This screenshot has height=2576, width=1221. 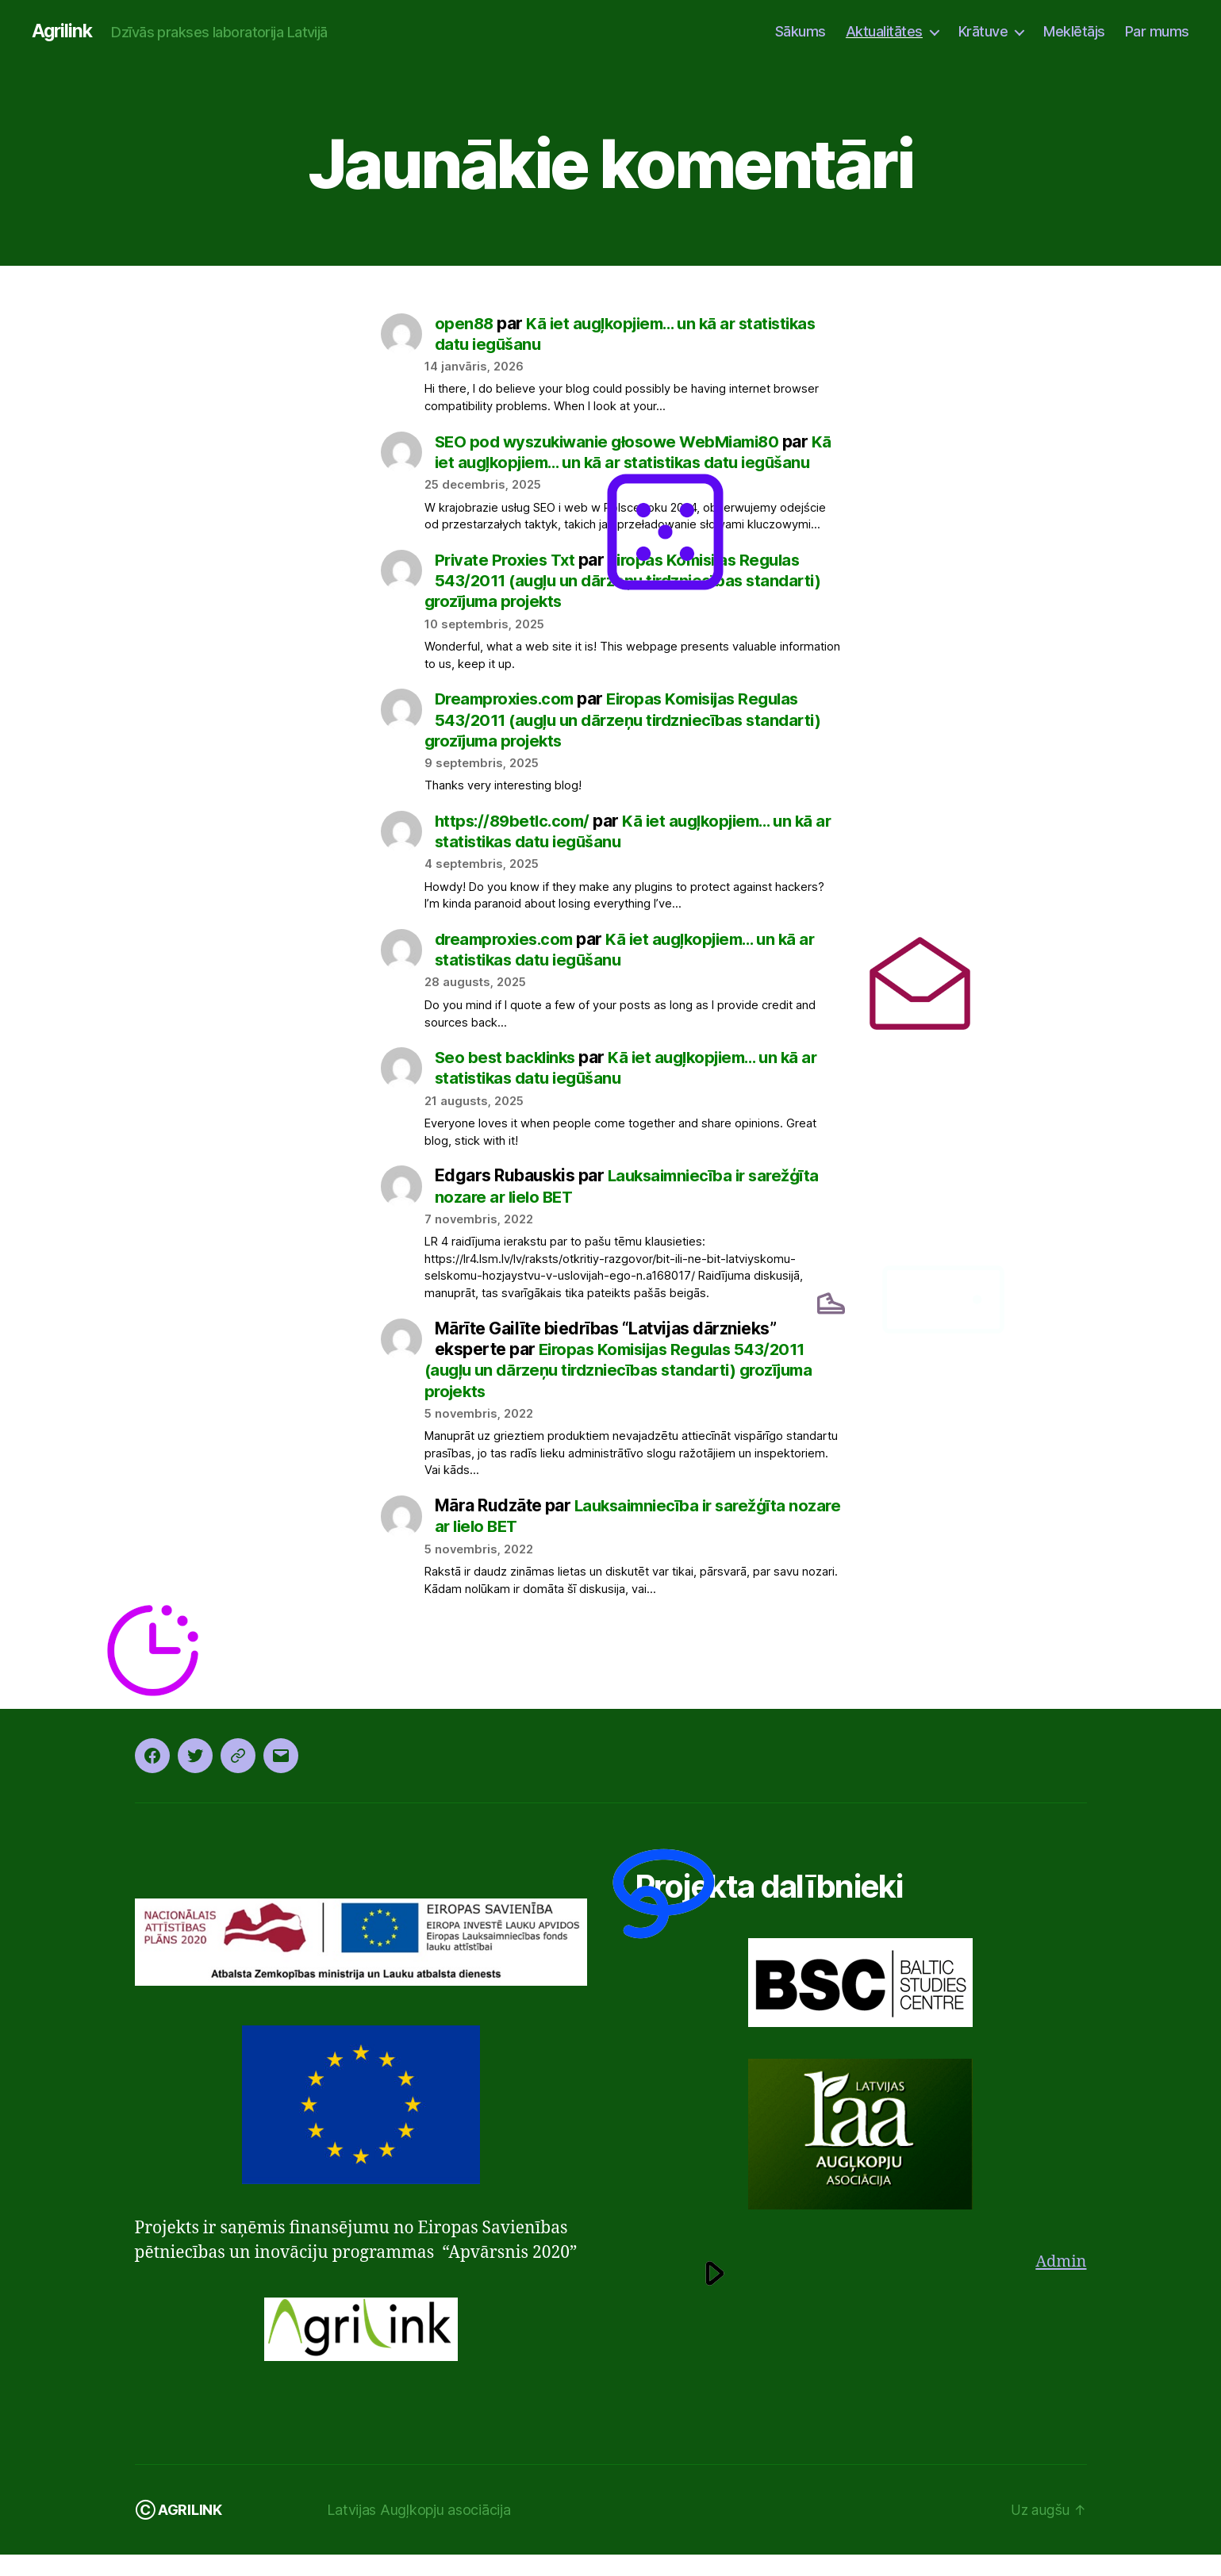 What do you see at coordinates (152, 1650) in the screenshot?
I see `view remaining time on a countdown timer` at bounding box center [152, 1650].